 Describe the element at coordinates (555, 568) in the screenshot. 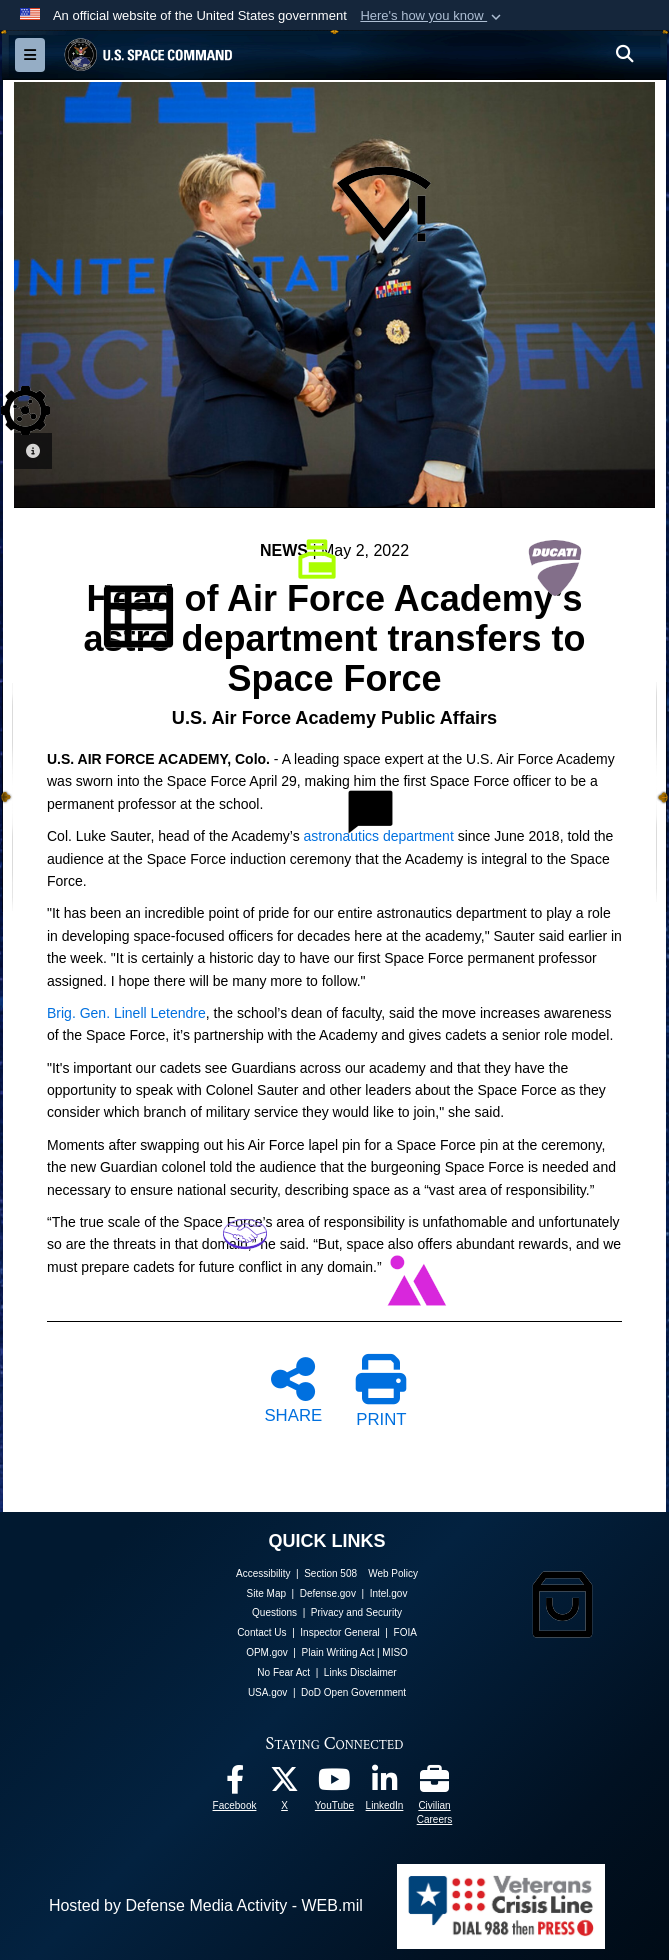

I see `Ducati brand logo` at that location.